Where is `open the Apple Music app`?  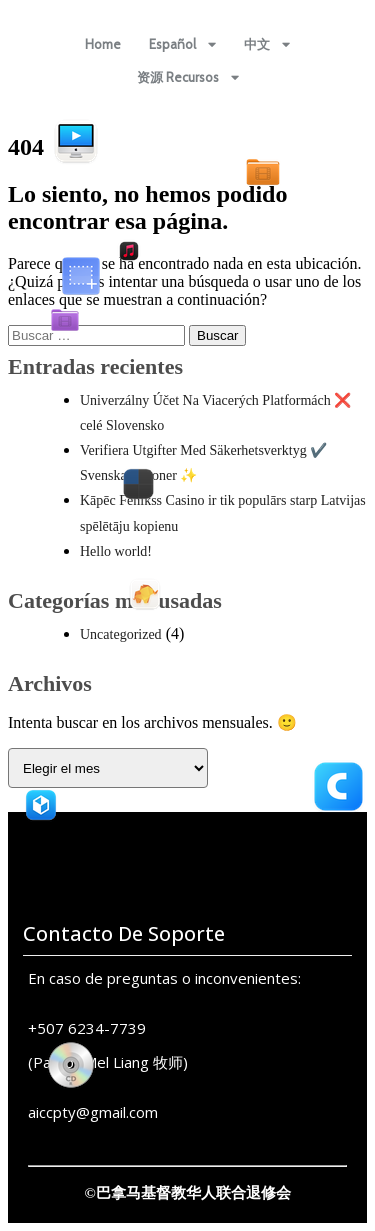 open the Apple Music app is located at coordinates (129, 251).